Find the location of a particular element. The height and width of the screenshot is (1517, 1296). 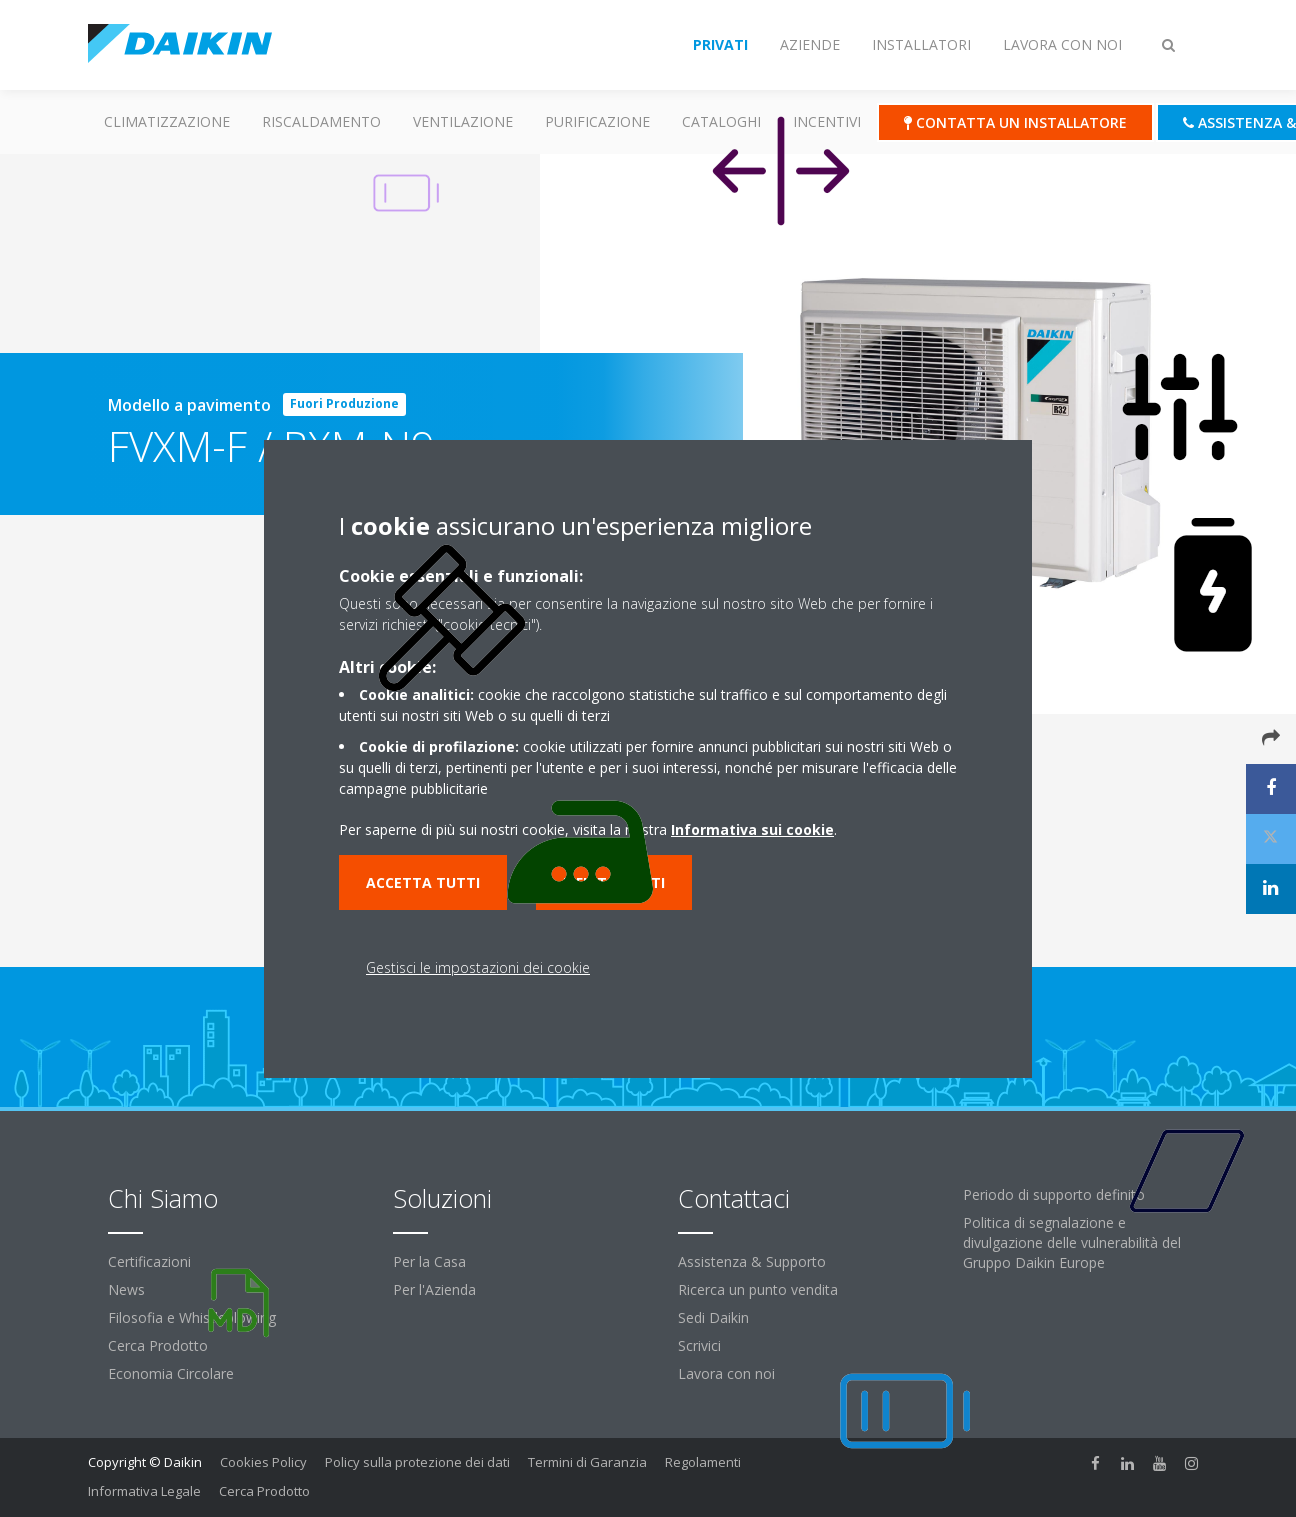

indicates device is currently charging is located at coordinates (1213, 587).